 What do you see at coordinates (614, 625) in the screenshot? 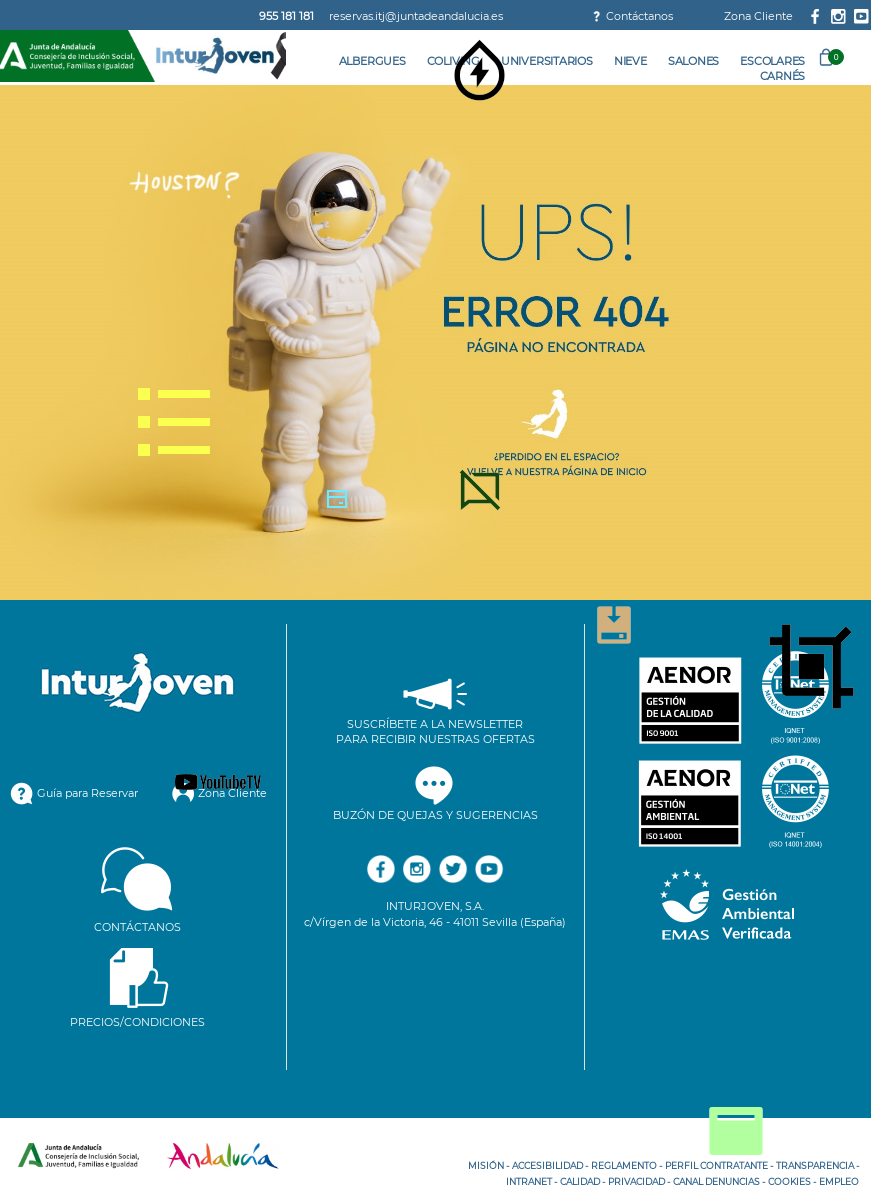
I see `install an app or software` at bounding box center [614, 625].